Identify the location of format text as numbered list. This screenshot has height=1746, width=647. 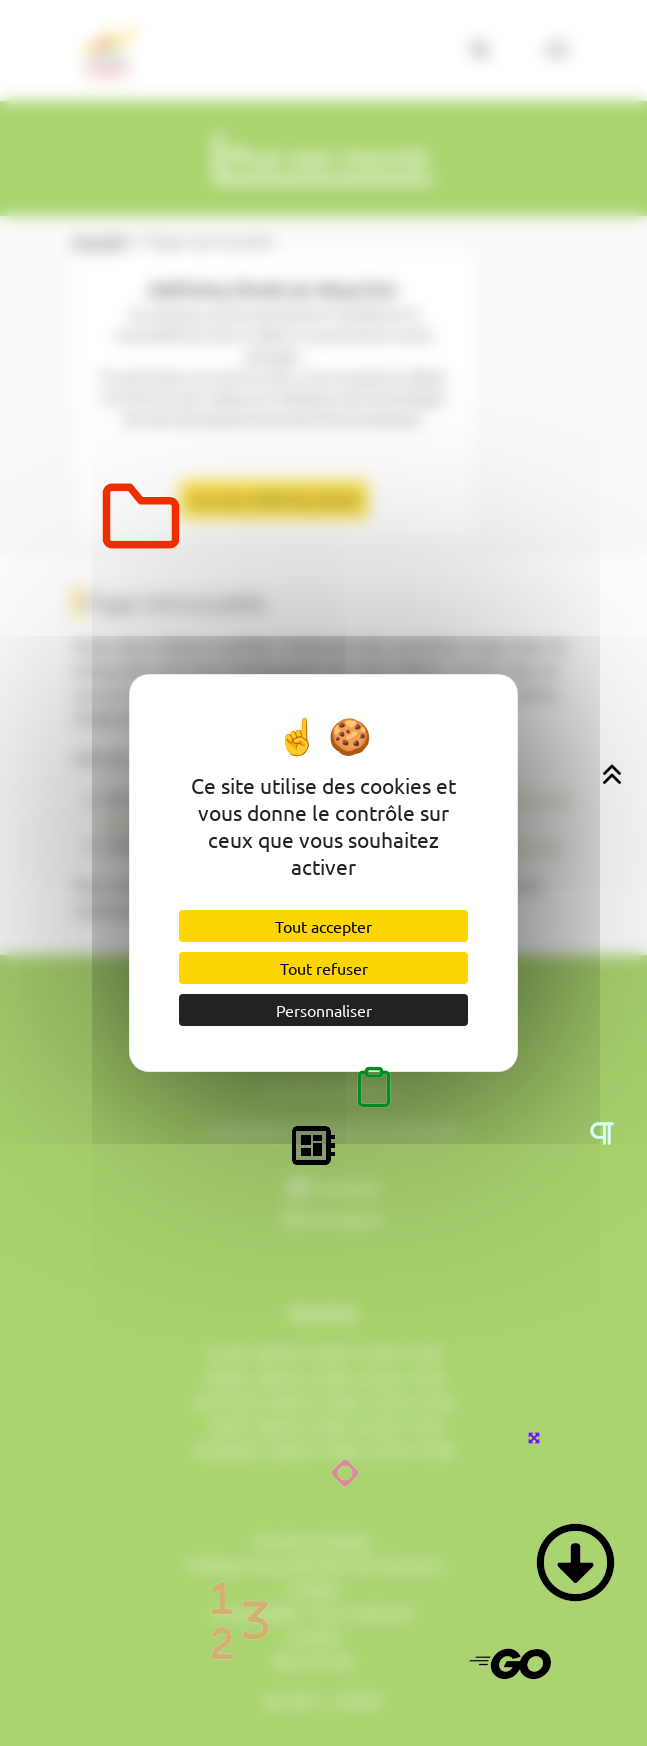
(238, 1620).